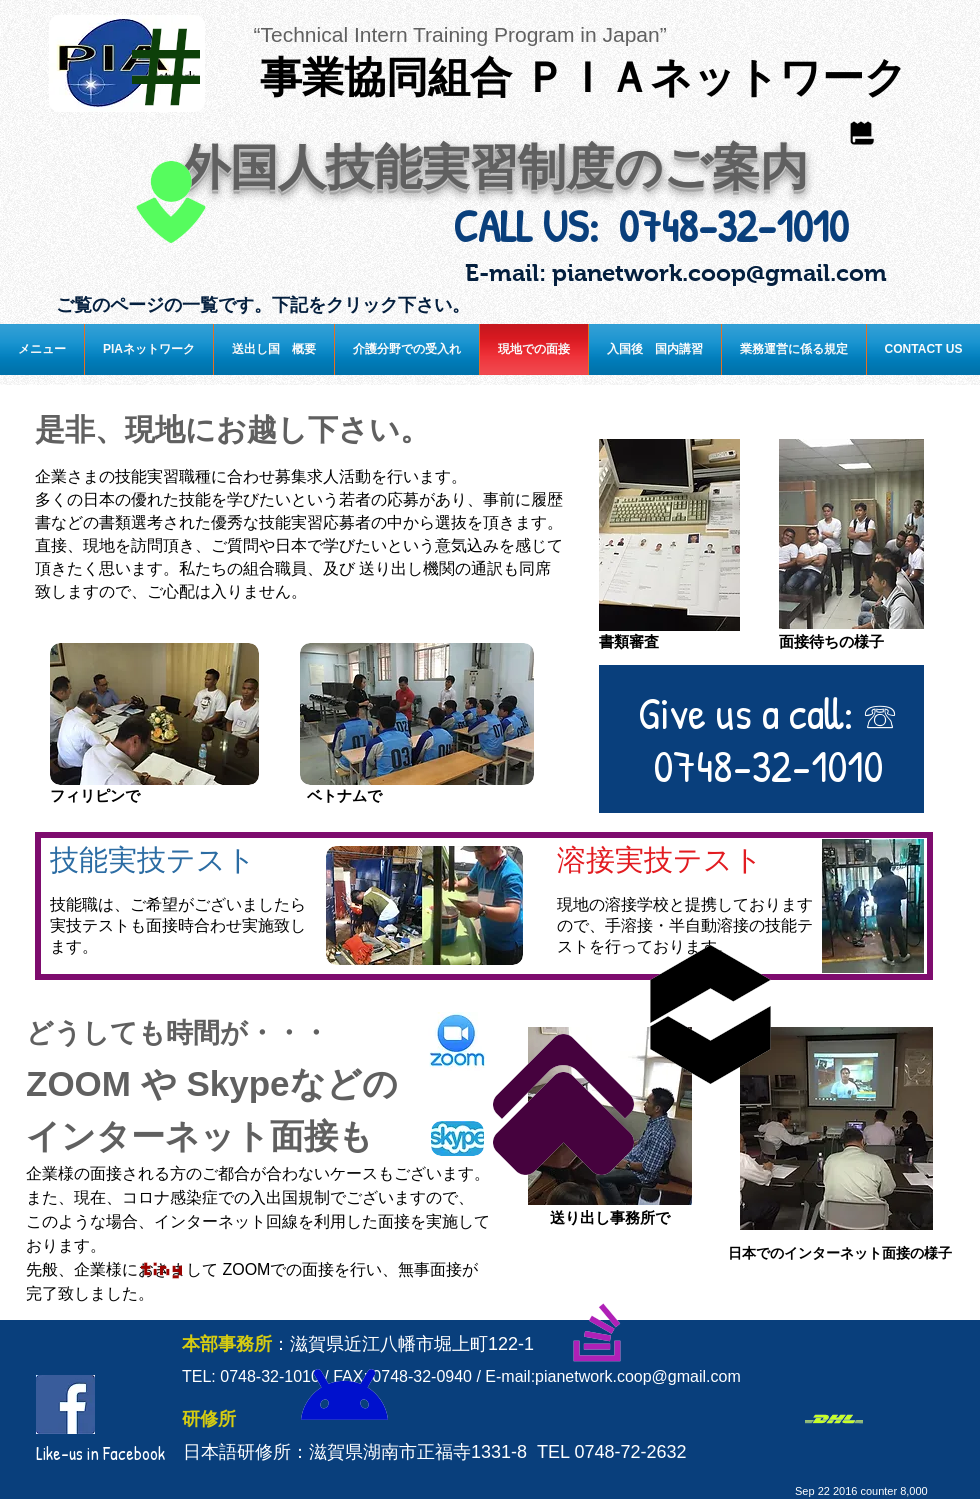 This screenshot has width=980, height=1499. What do you see at coordinates (344, 1394) in the screenshot?
I see `android operating system logo` at bounding box center [344, 1394].